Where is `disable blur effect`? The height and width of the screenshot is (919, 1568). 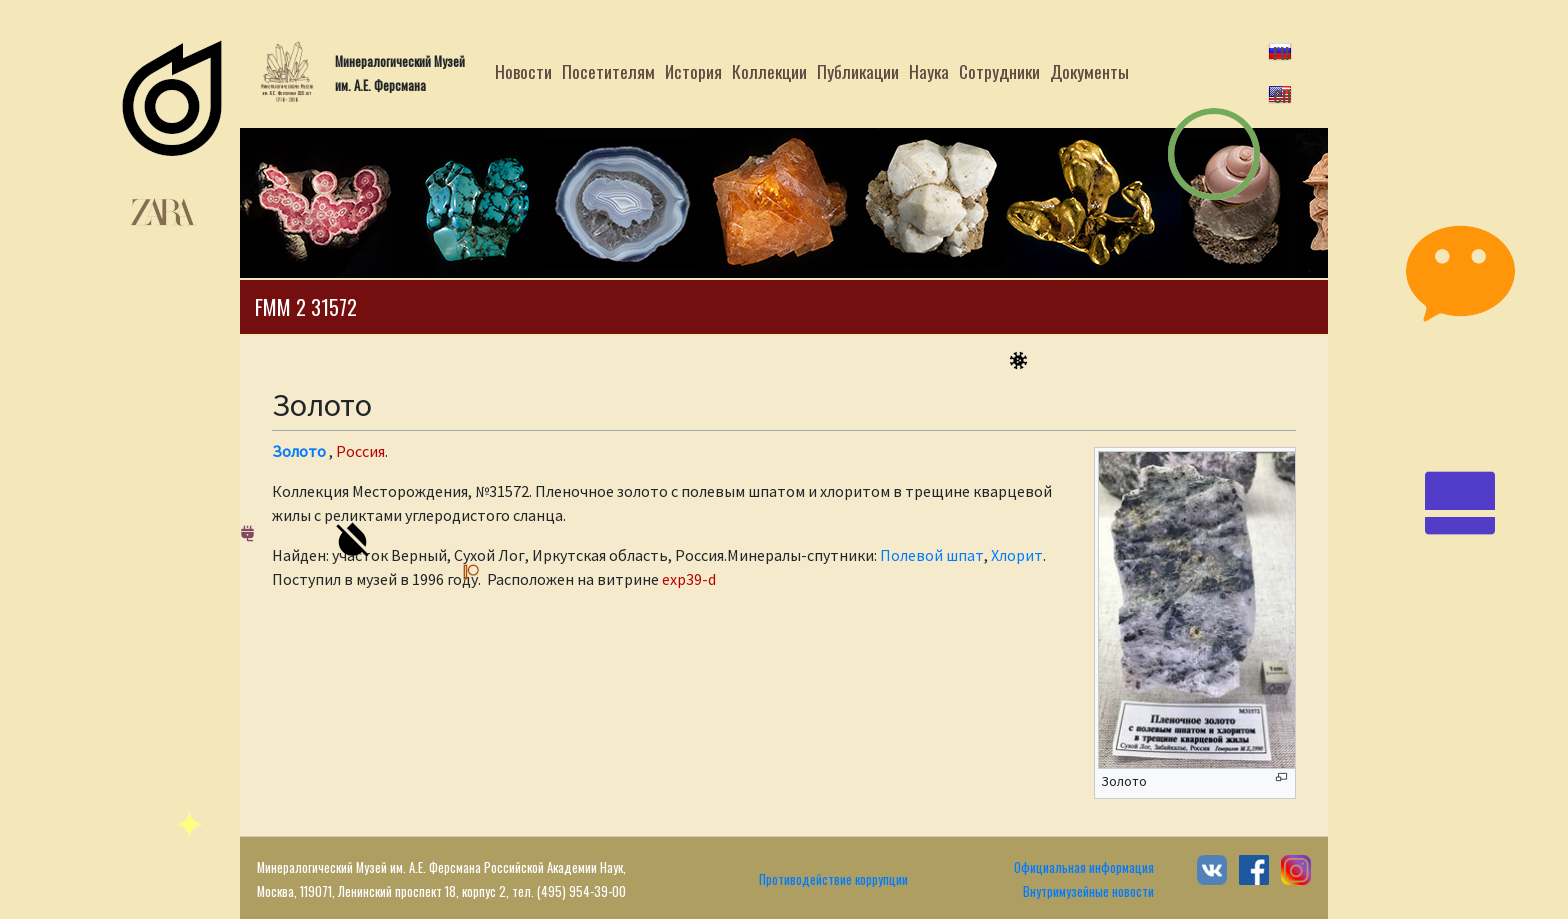
disable blur effect is located at coordinates (352, 540).